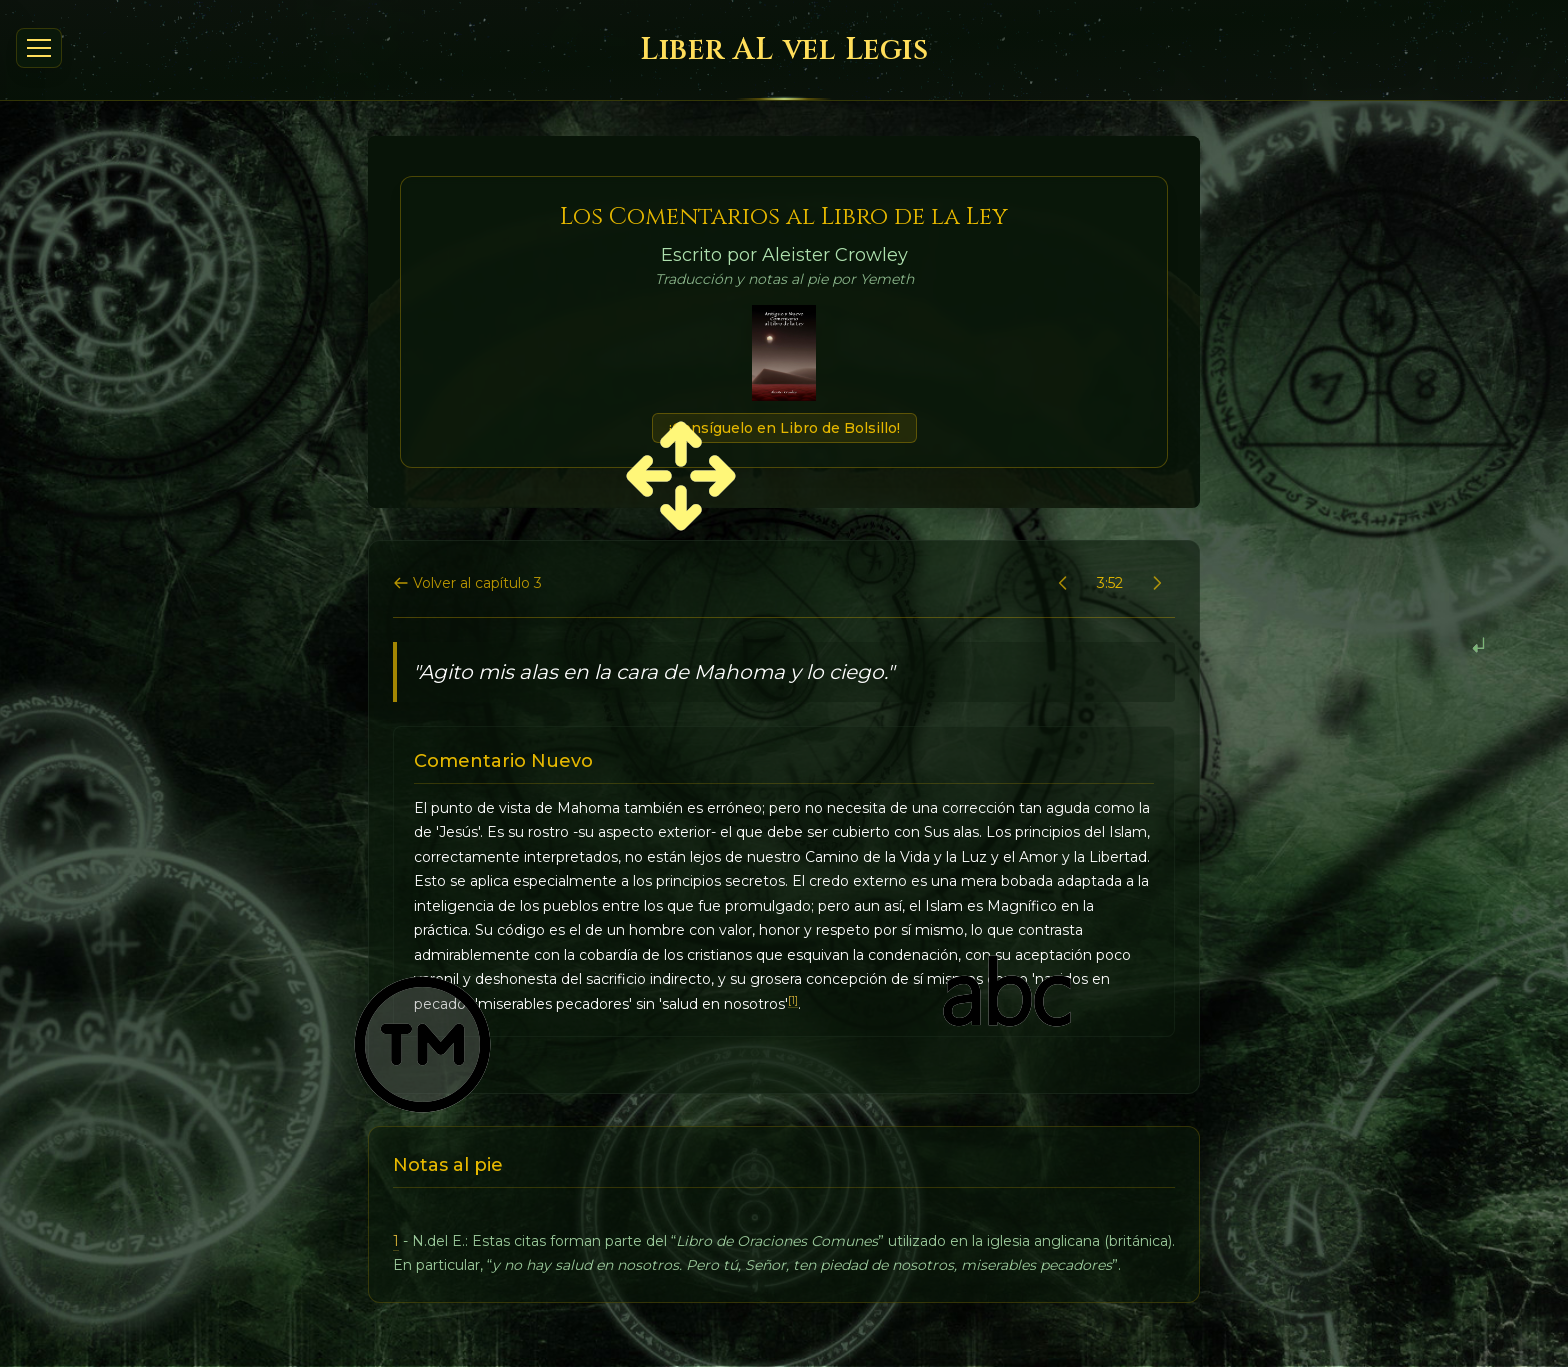  Describe the element at coordinates (422, 1044) in the screenshot. I see `indicates trademarked content or branding` at that location.